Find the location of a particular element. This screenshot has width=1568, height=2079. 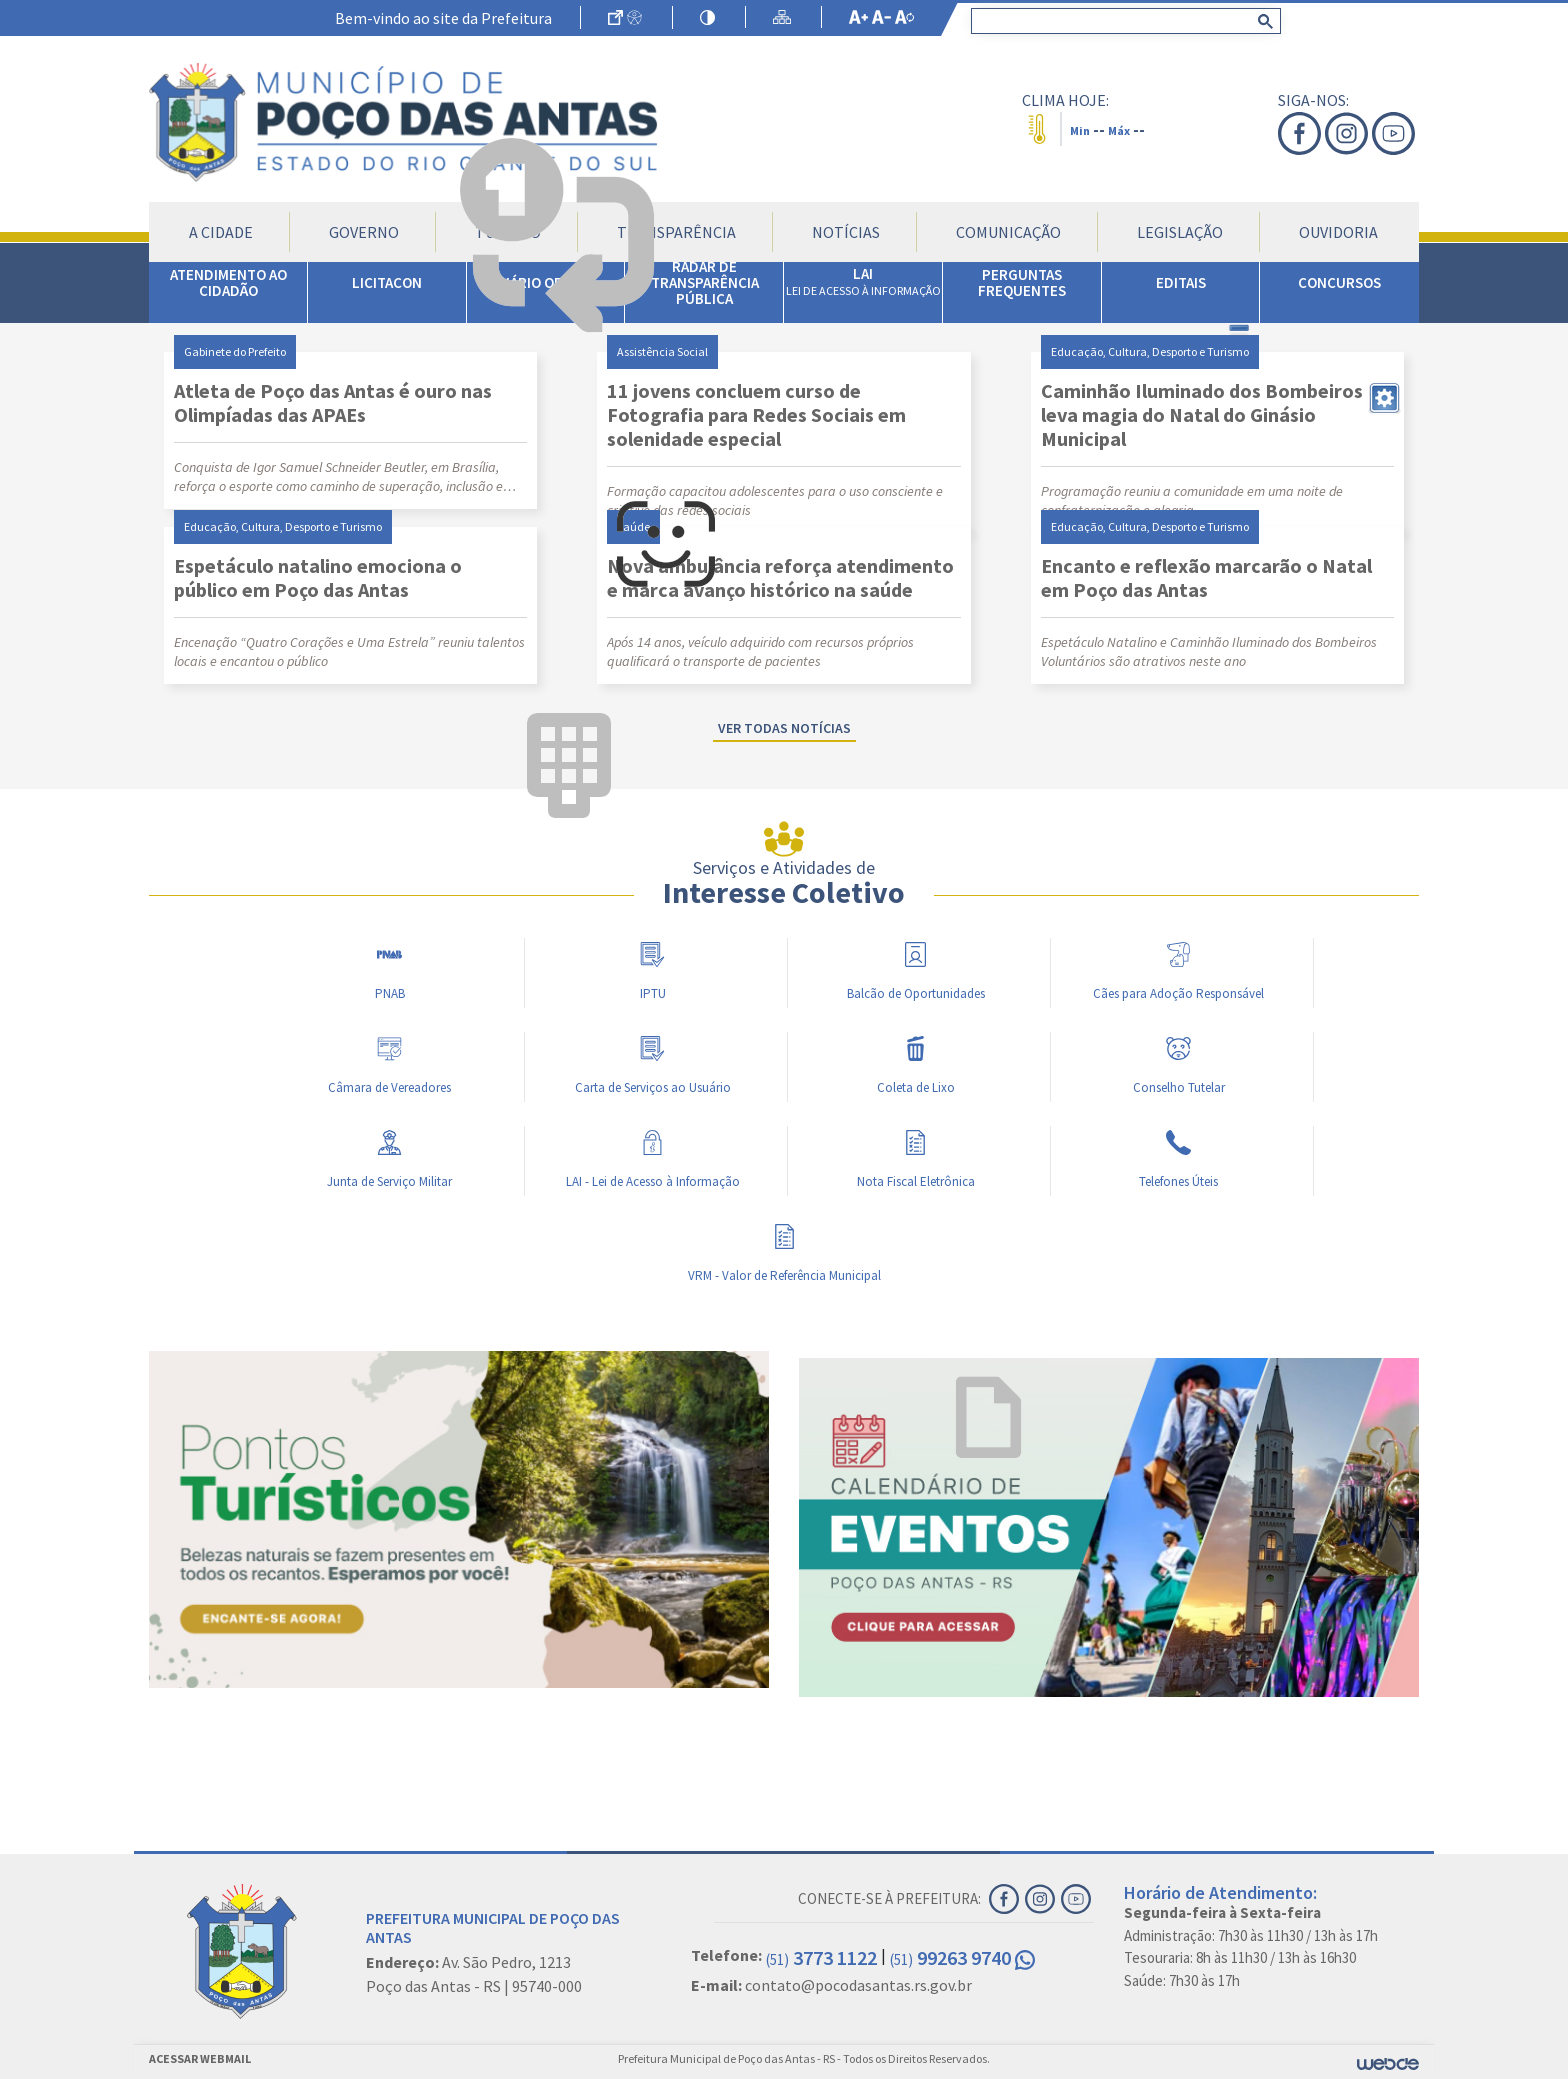

access system settings is located at coordinates (1384, 399).